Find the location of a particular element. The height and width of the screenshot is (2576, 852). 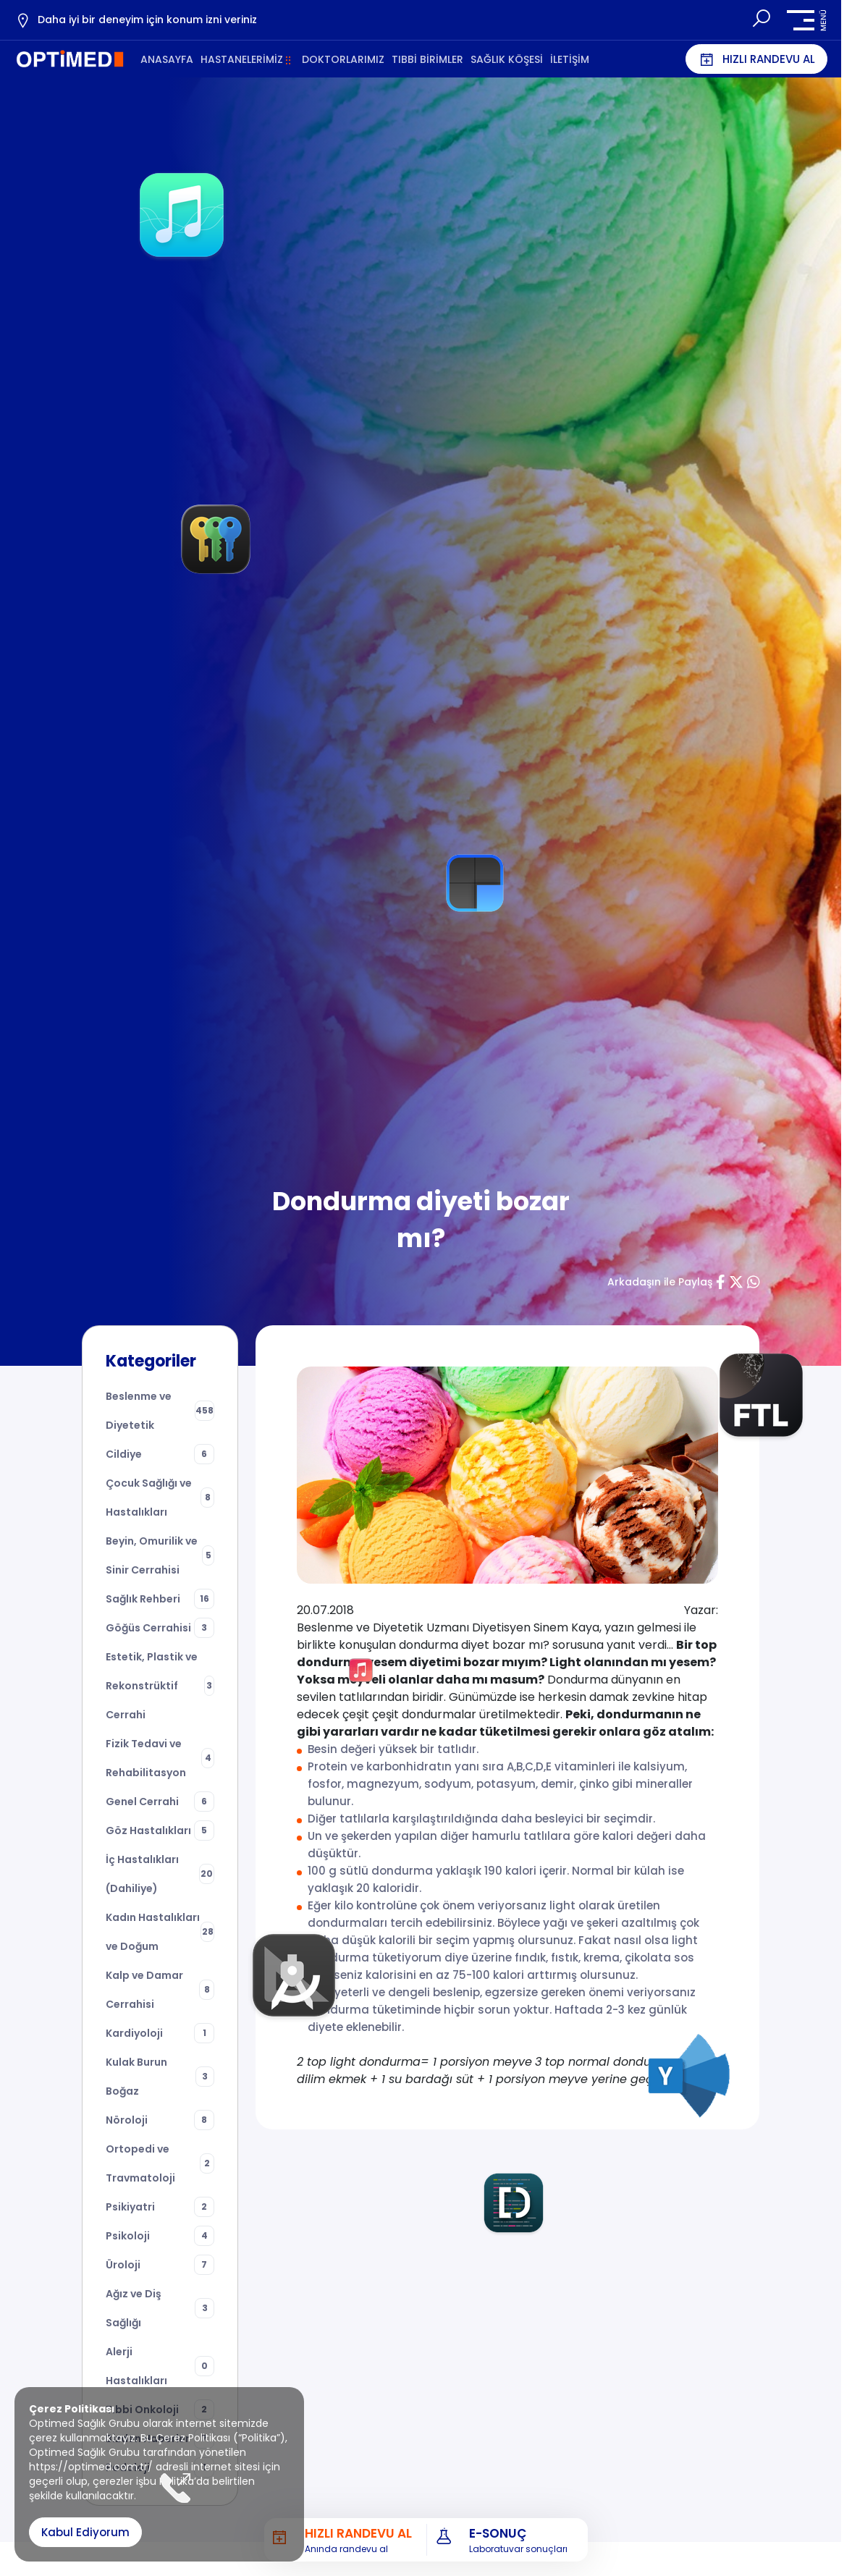

switch to workspace in bottom-right position is located at coordinates (475, 883).